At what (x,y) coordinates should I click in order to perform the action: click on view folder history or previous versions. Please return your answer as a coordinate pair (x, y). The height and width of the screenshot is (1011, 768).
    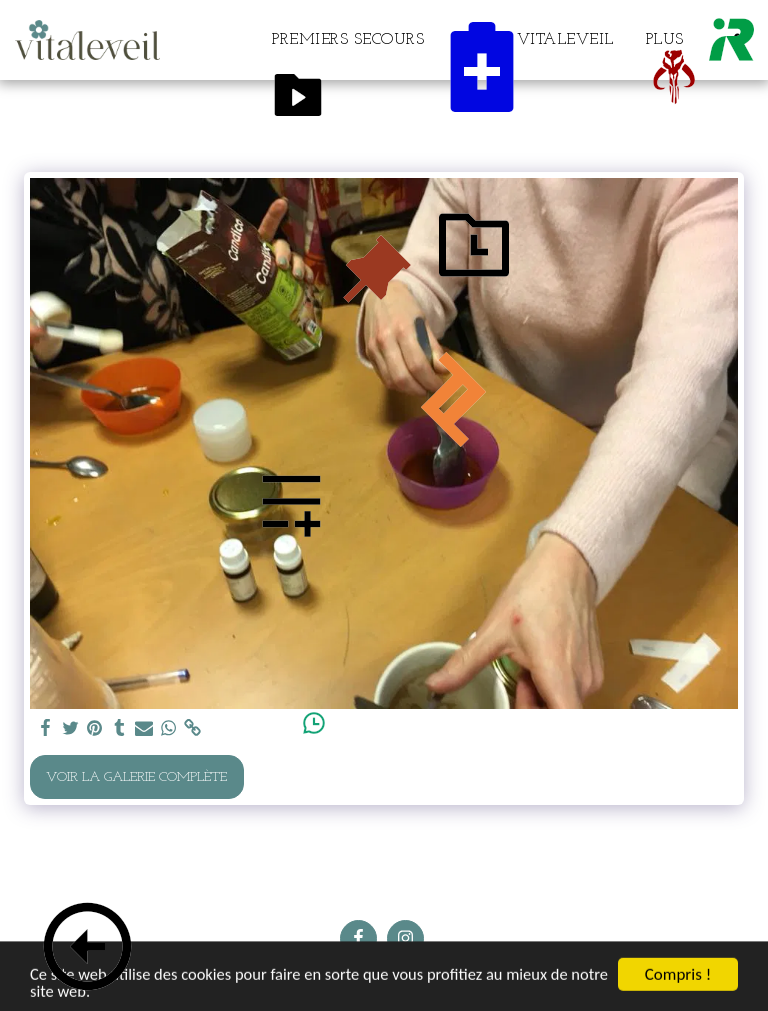
    Looking at the image, I should click on (474, 245).